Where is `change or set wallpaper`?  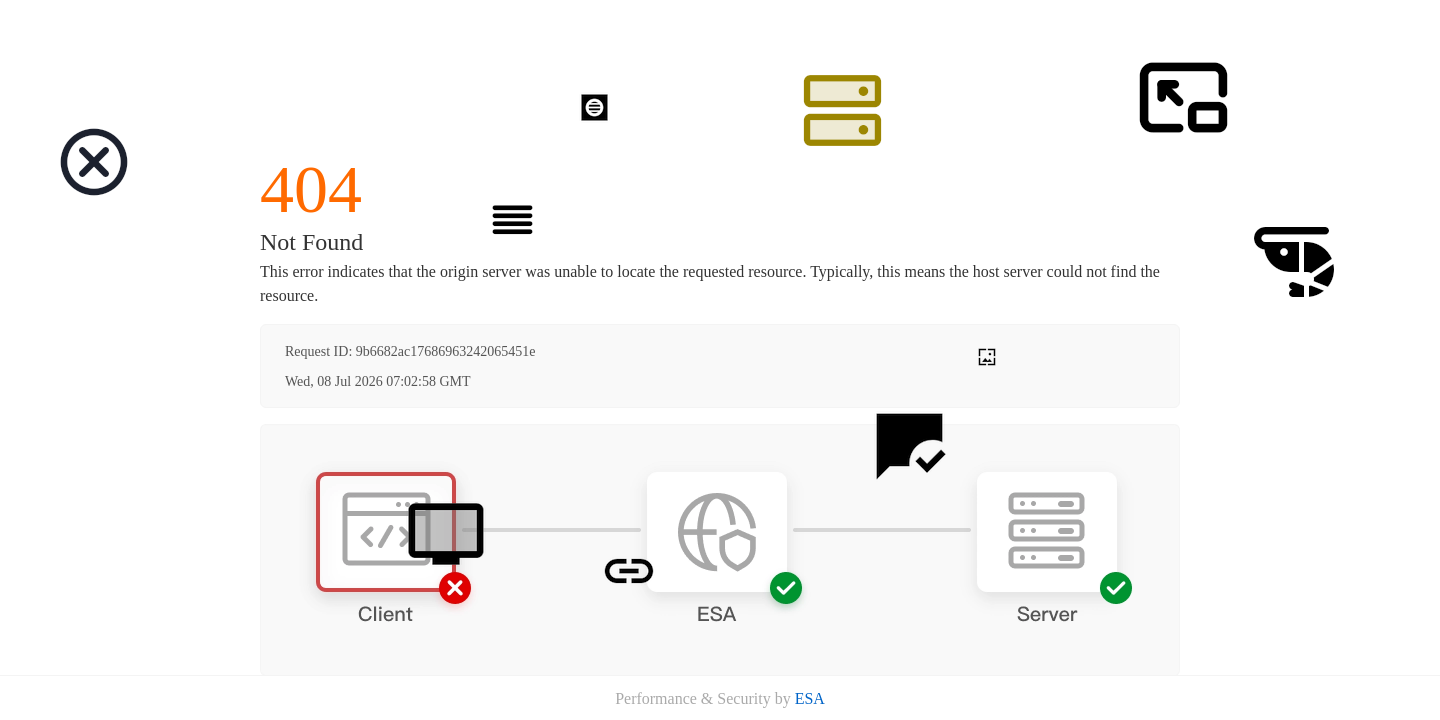 change or set wallpaper is located at coordinates (987, 357).